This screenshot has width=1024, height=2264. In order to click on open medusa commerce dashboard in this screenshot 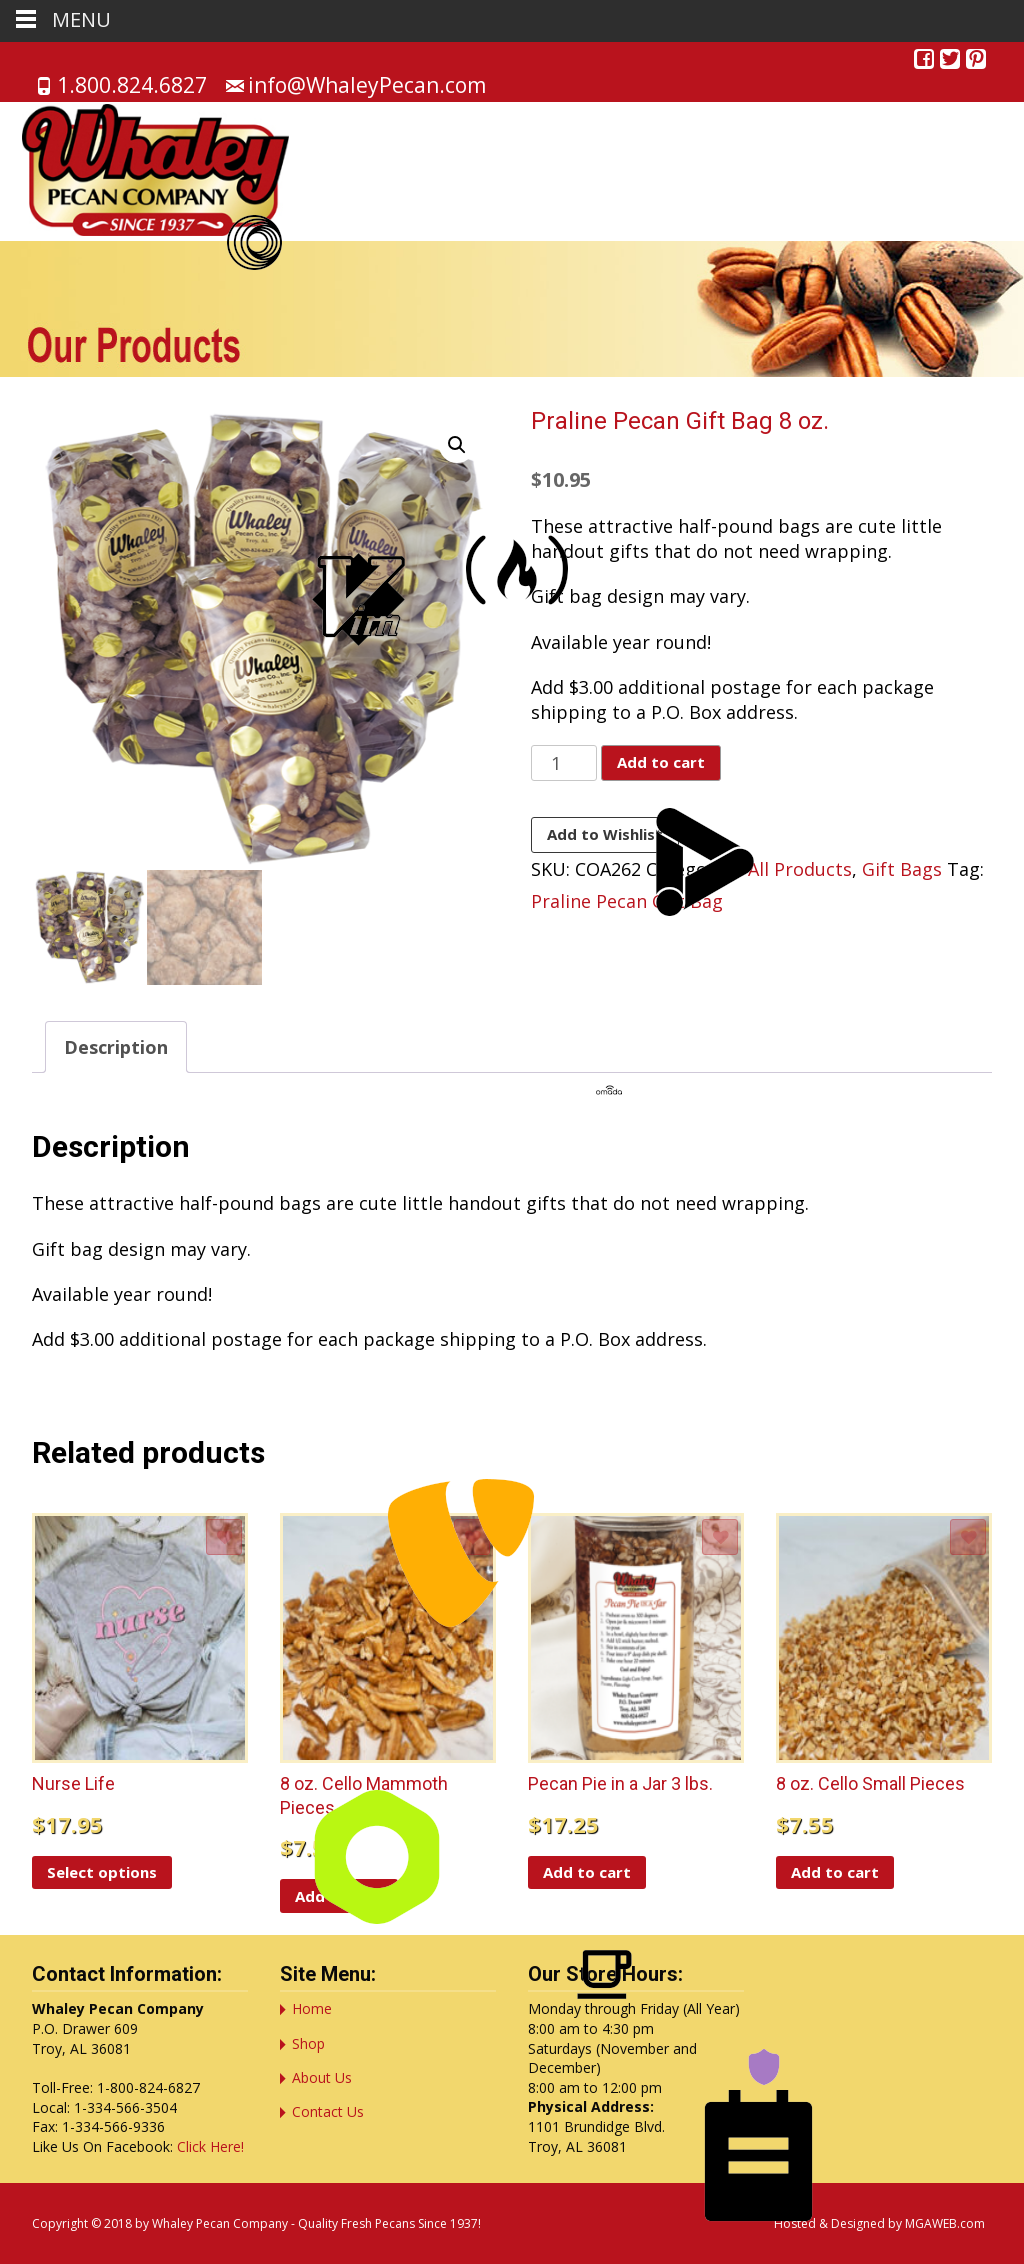, I will do `click(377, 1857)`.